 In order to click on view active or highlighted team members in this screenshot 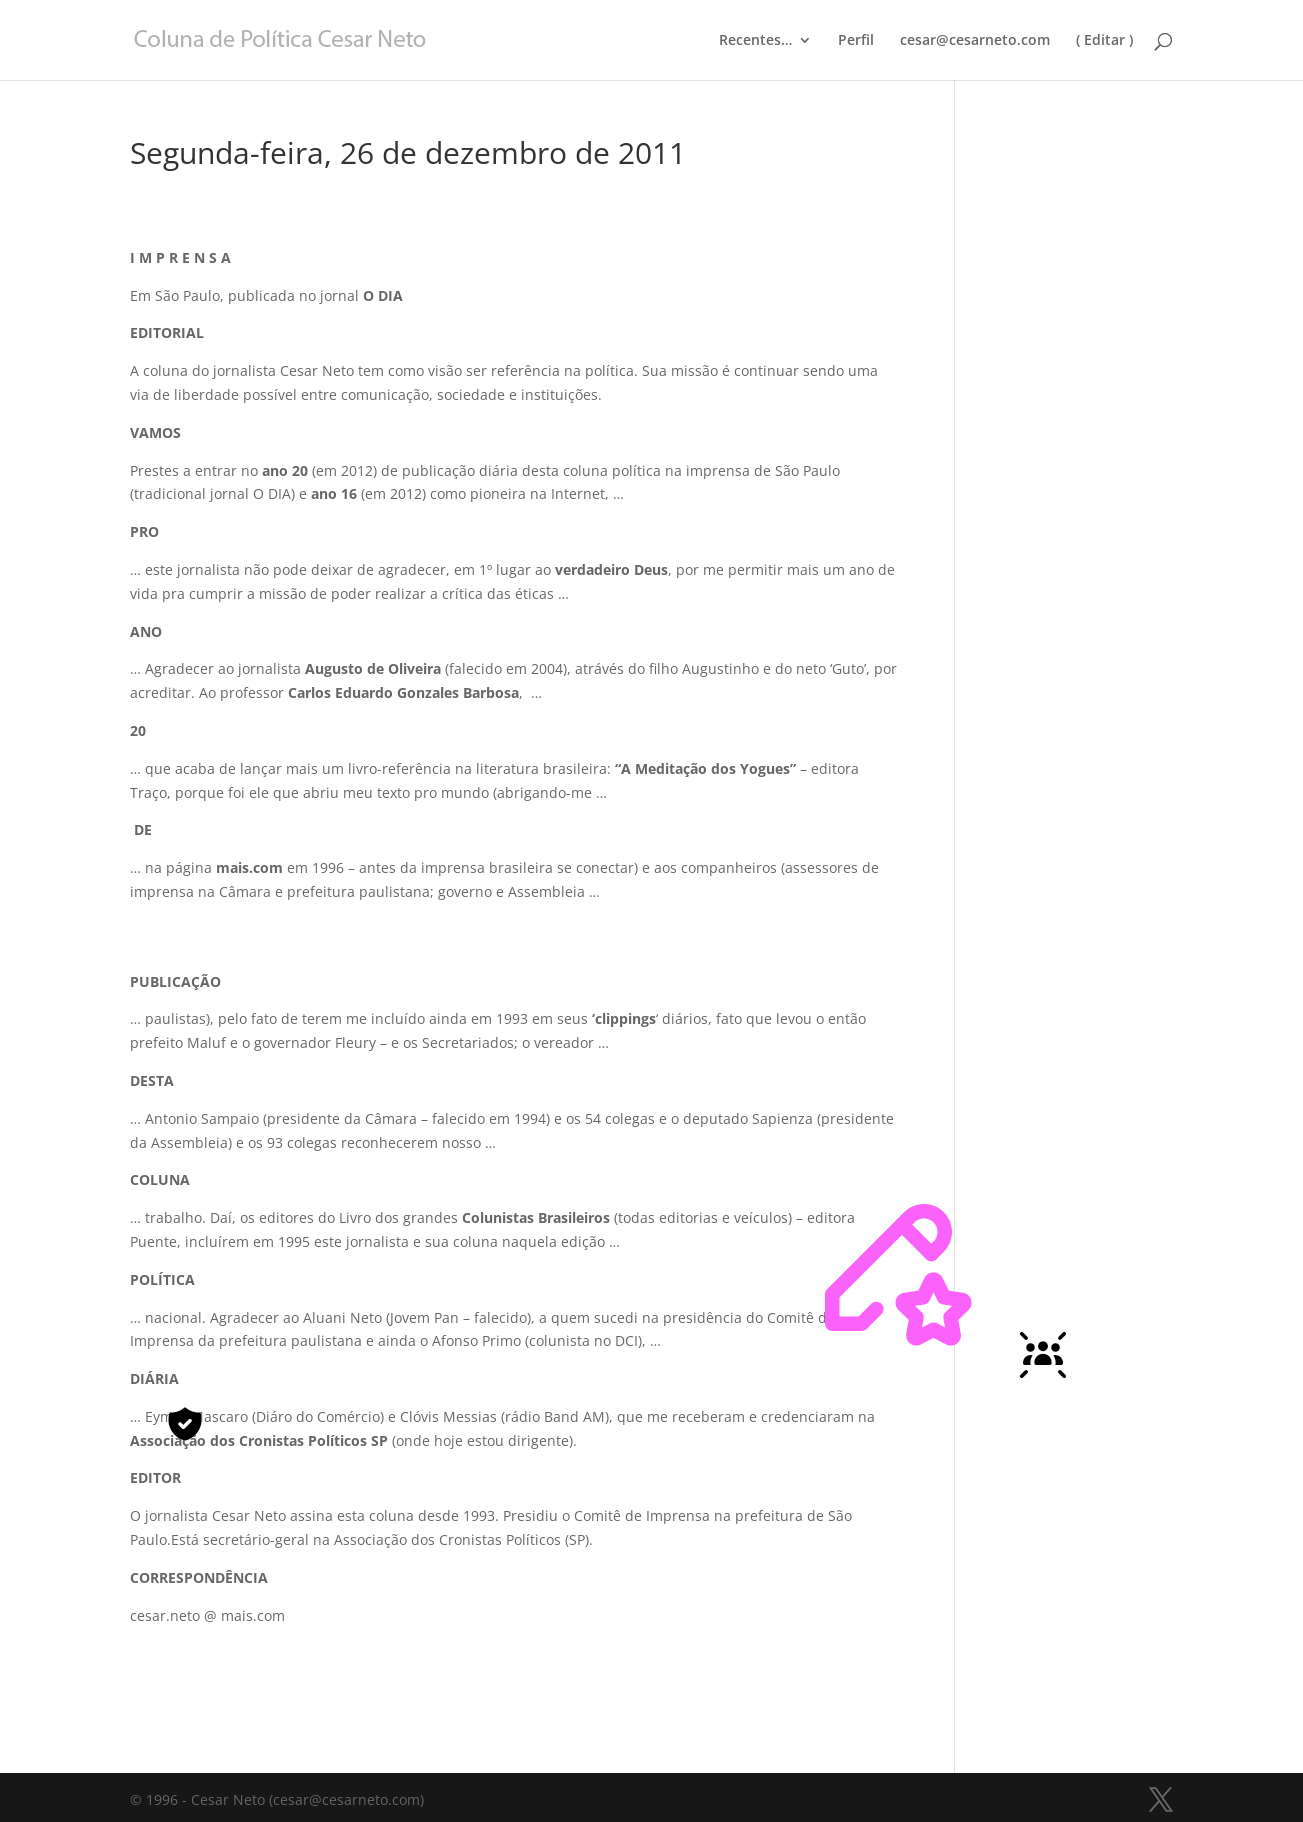, I will do `click(1043, 1355)`.